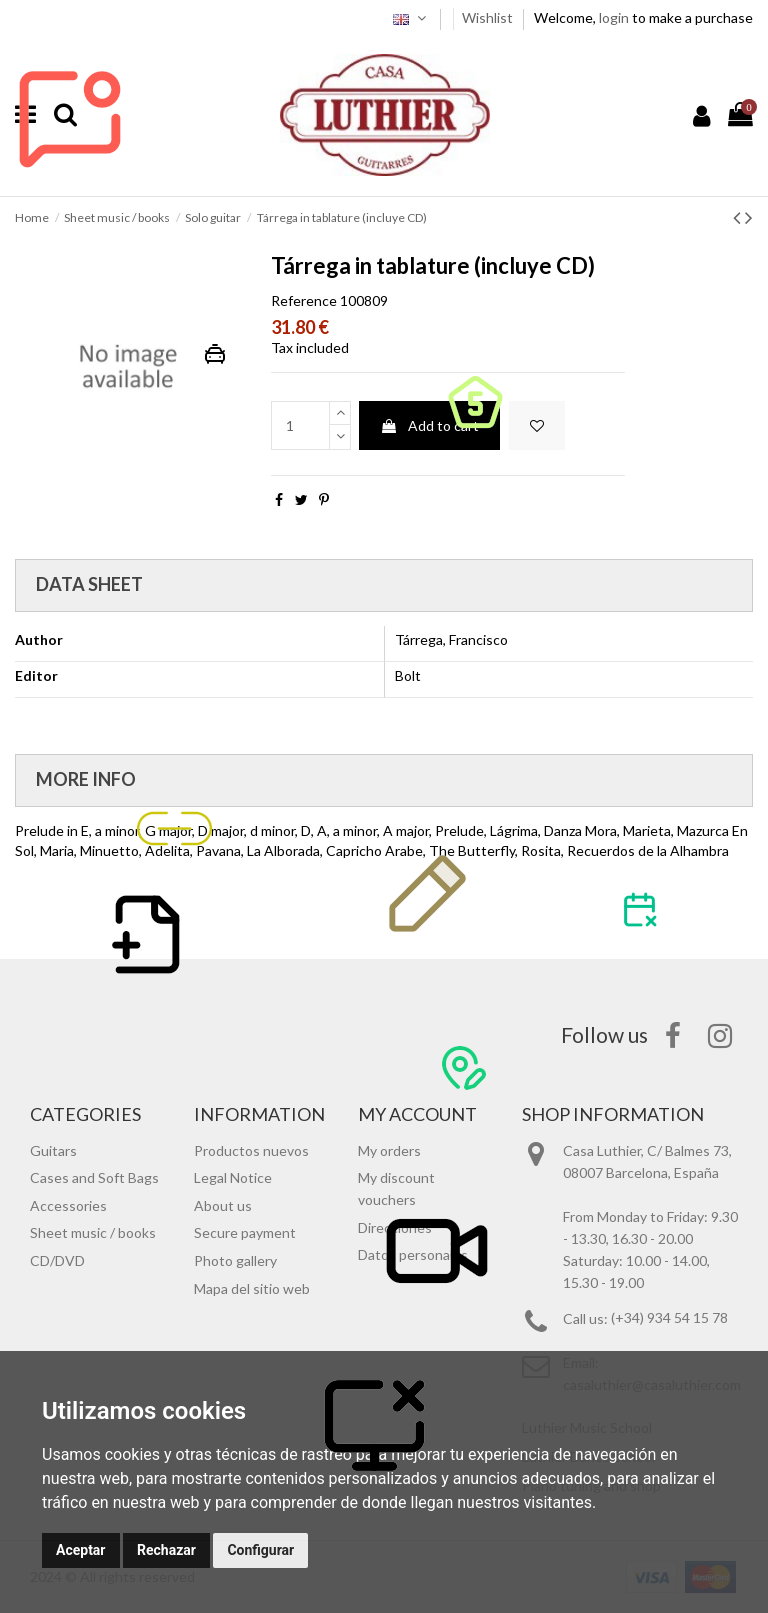 The width and height of the screenshot is (768, 1613). Describe the element at coordinates (70, 117) in the screenshot. I see `new unread message notification` at that location.